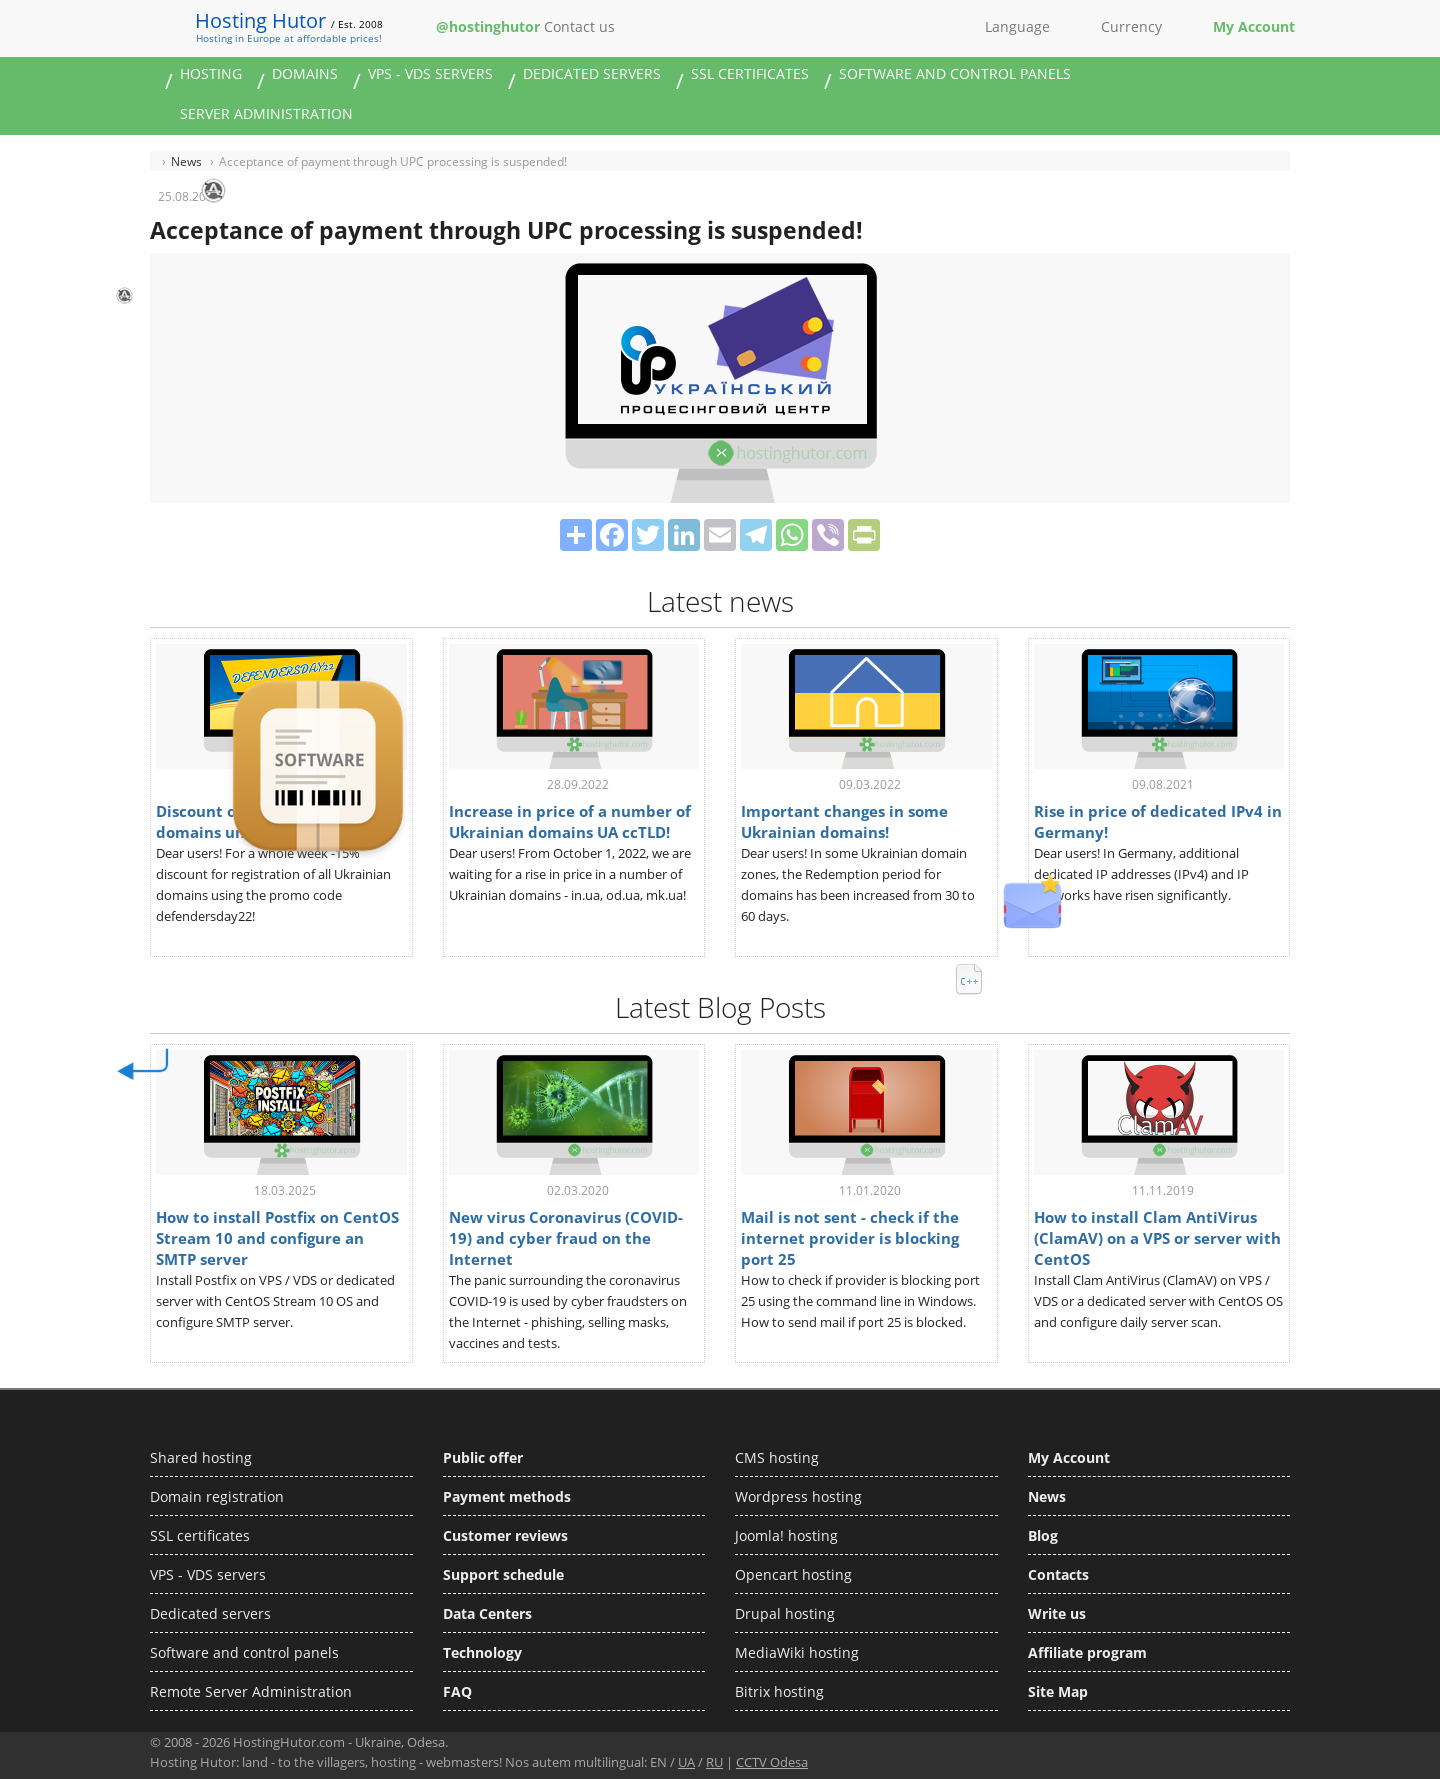 The image size is (1440, 1779). Describe the element at coordinates (1032, 905) in the screenshot. I see `mark email as unread` at that location.